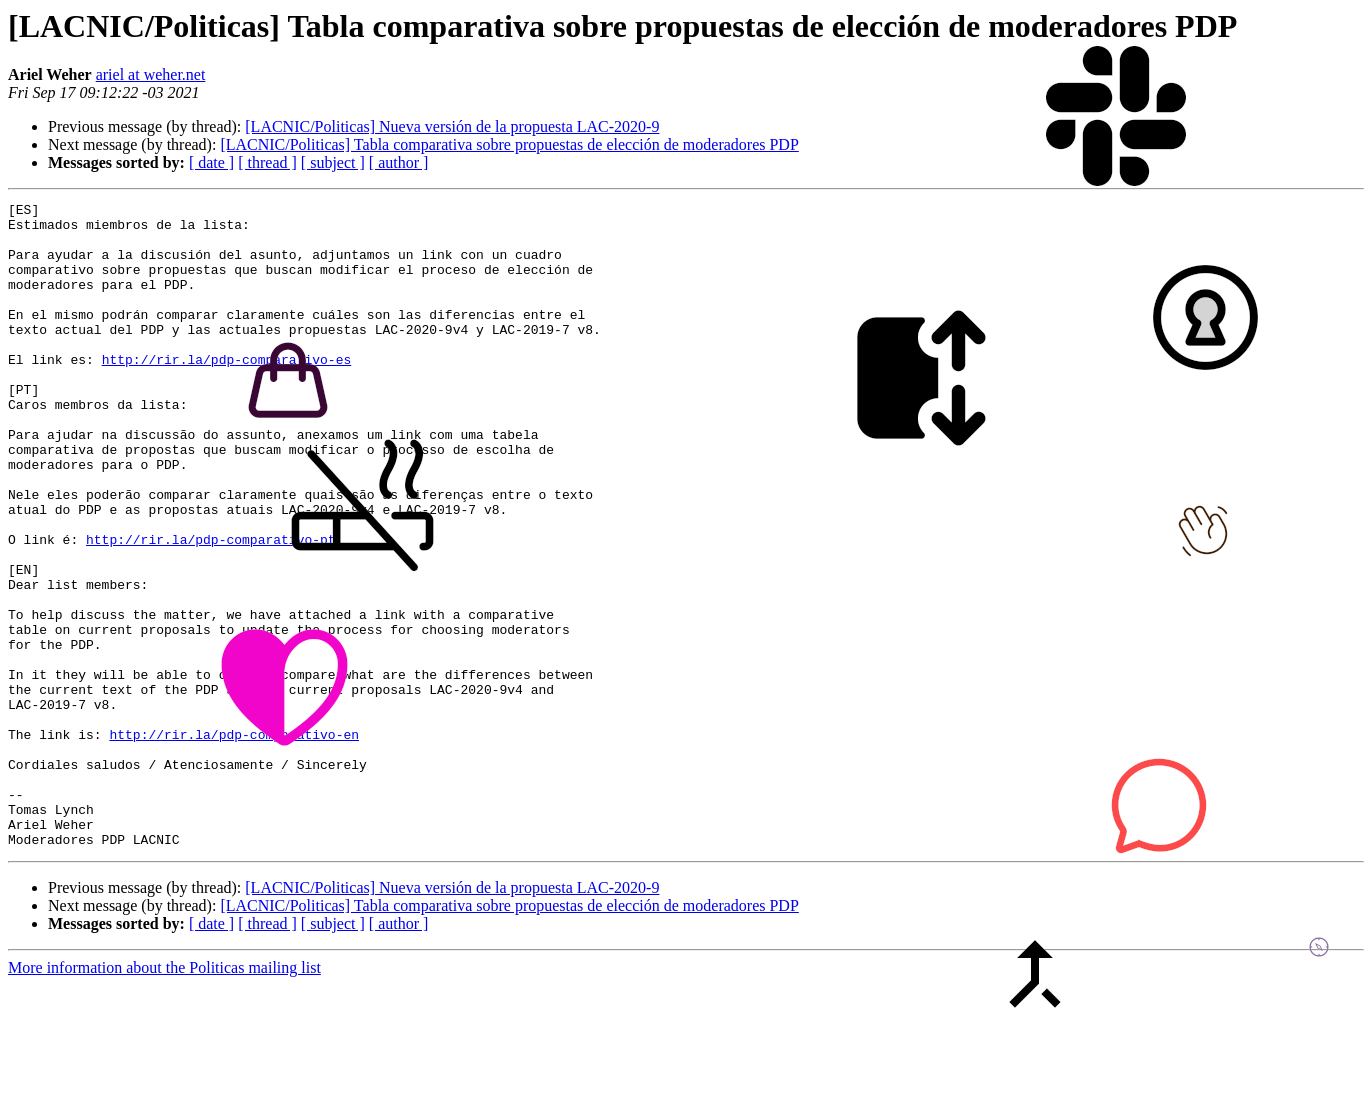 The height and width of the screenshot is (1114, 1372). What do you see at coordinates (284, 687) in the screenshot?
I see `indicates partial like or favorite status` at bounding box center [284, 687].